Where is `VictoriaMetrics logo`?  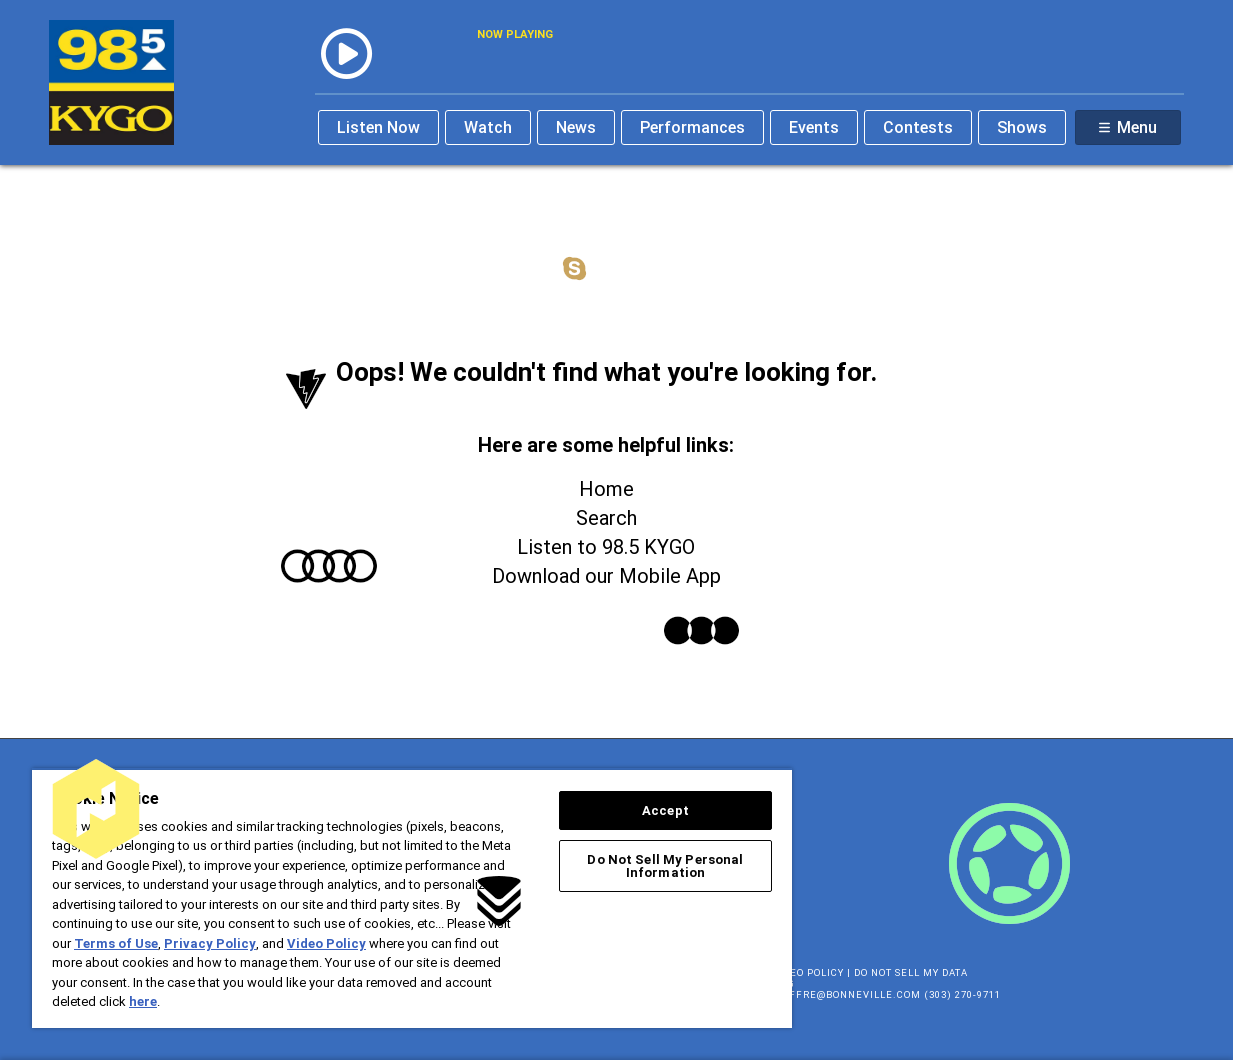 VictoriaMetrics logo is located at coordinates (499, 901).